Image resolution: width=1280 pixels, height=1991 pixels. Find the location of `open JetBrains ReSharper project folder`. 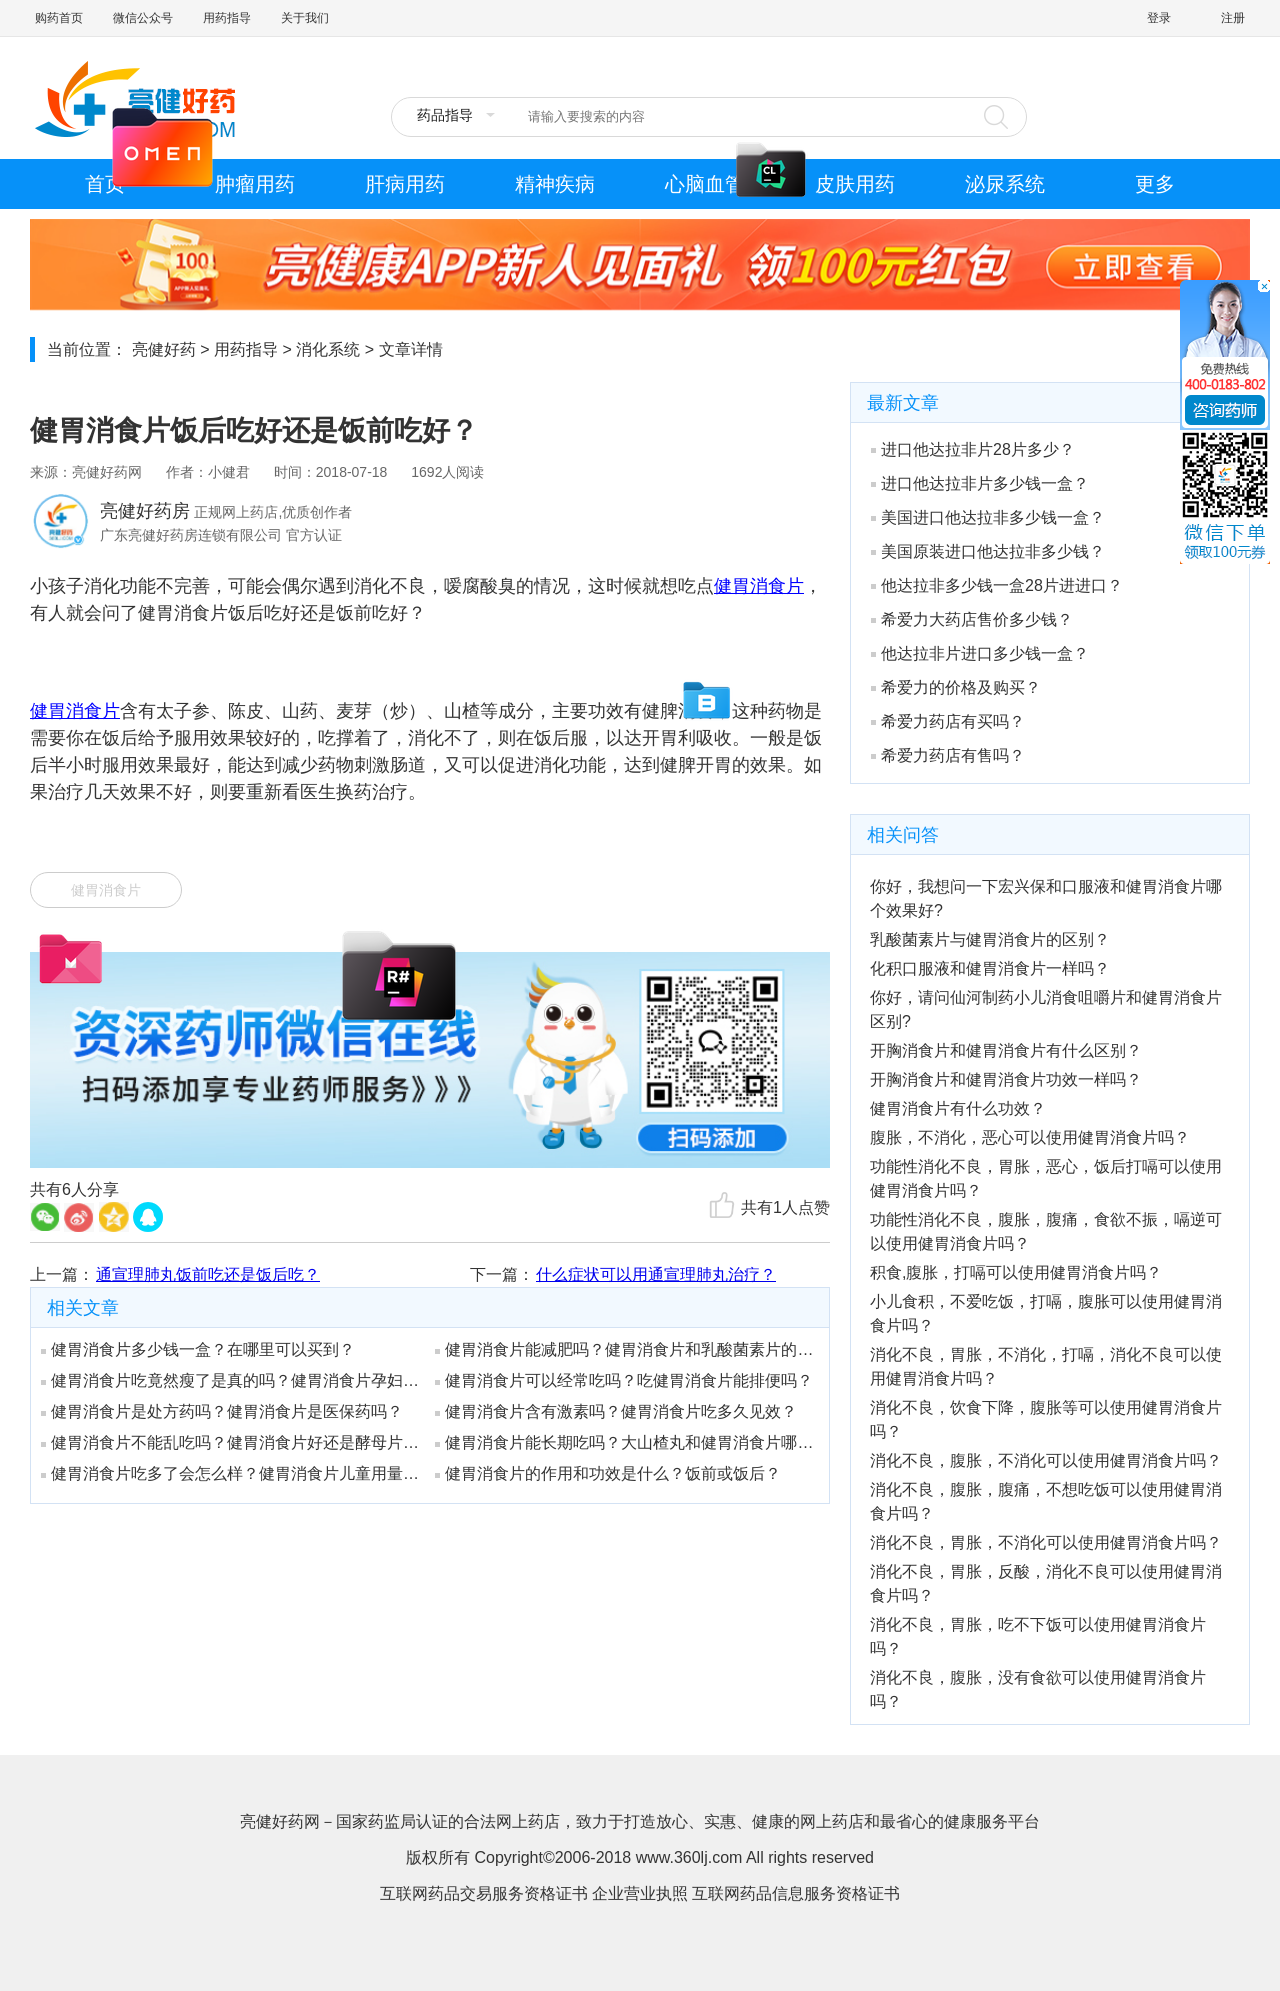

open JetBrains ReSharper project folder is located at coordinates (398, 978).